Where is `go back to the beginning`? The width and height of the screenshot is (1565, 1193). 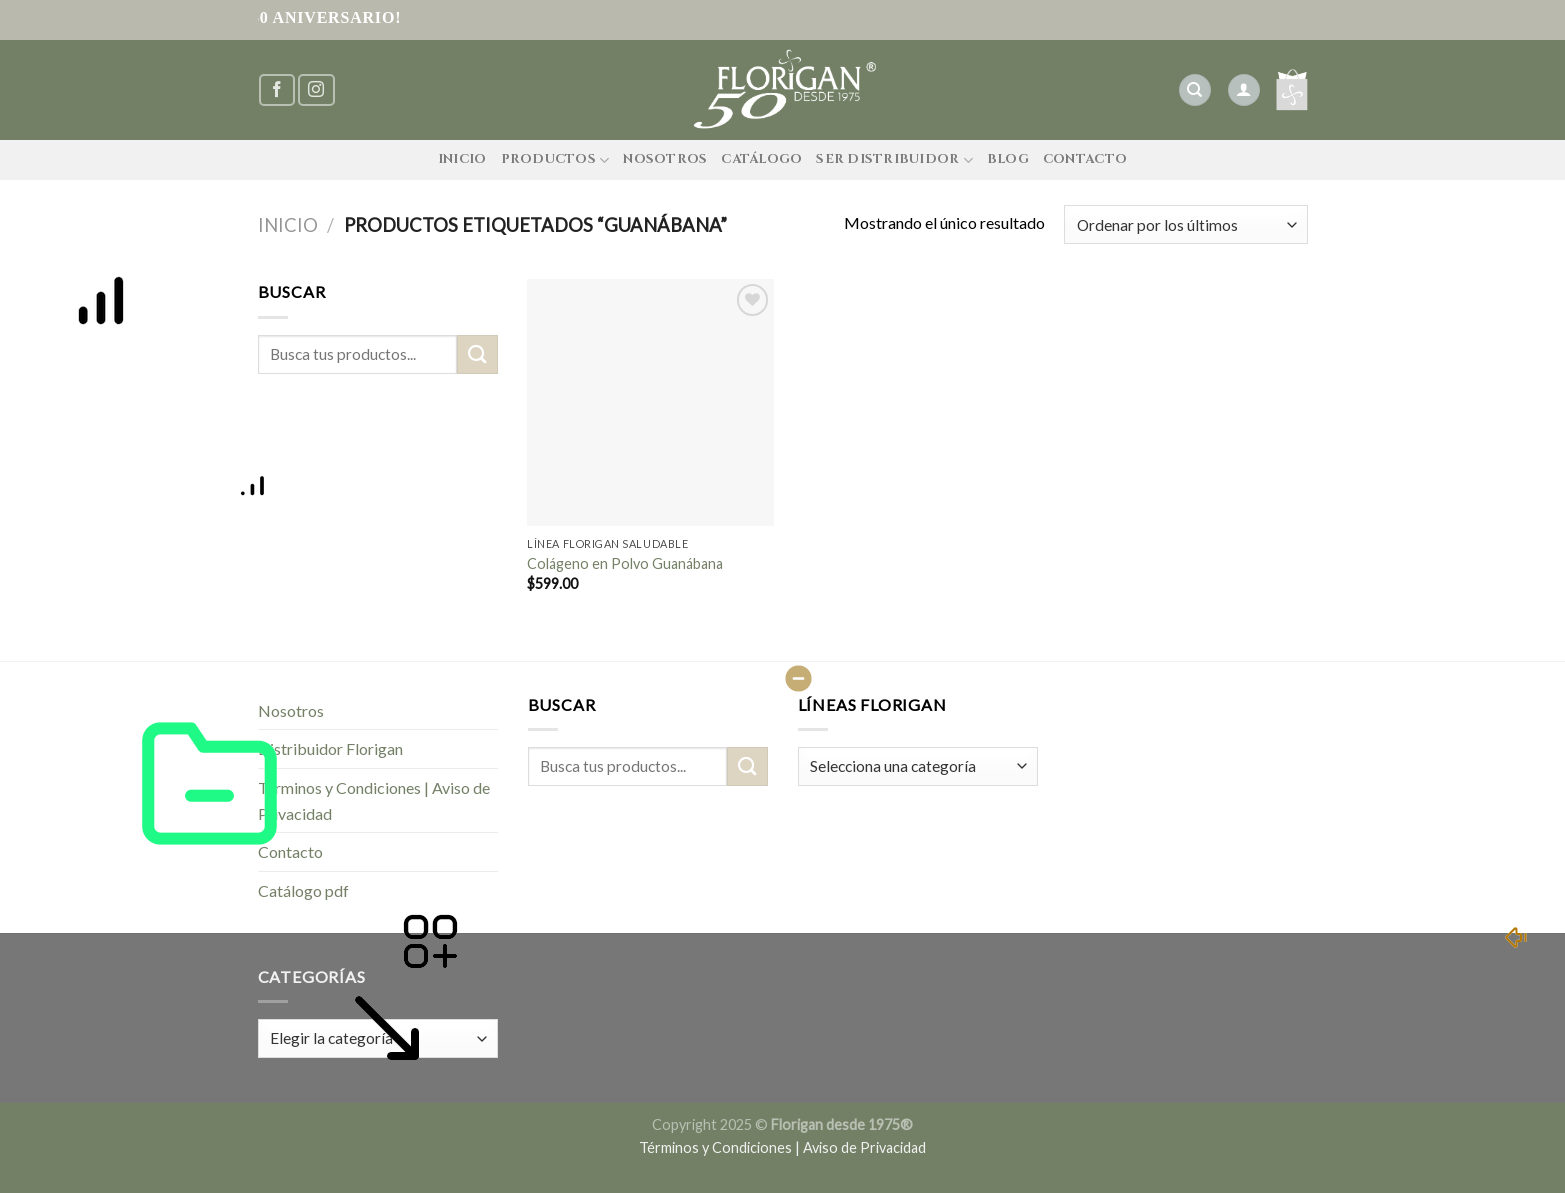 go back to the beginning is located at coordinates (1516, 937).